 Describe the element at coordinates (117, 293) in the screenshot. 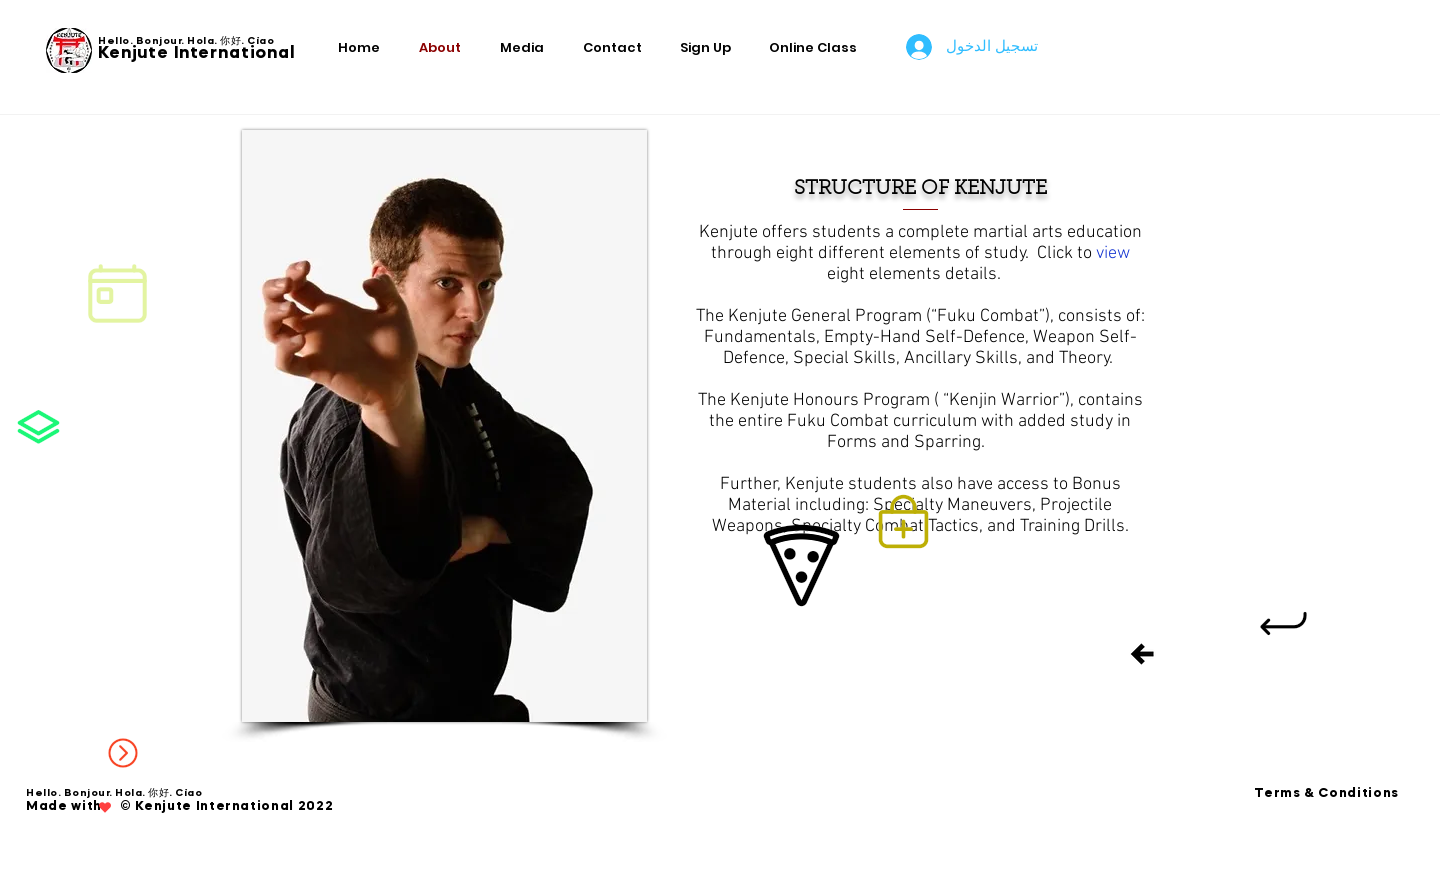

I see `view today's date or events` at that location.